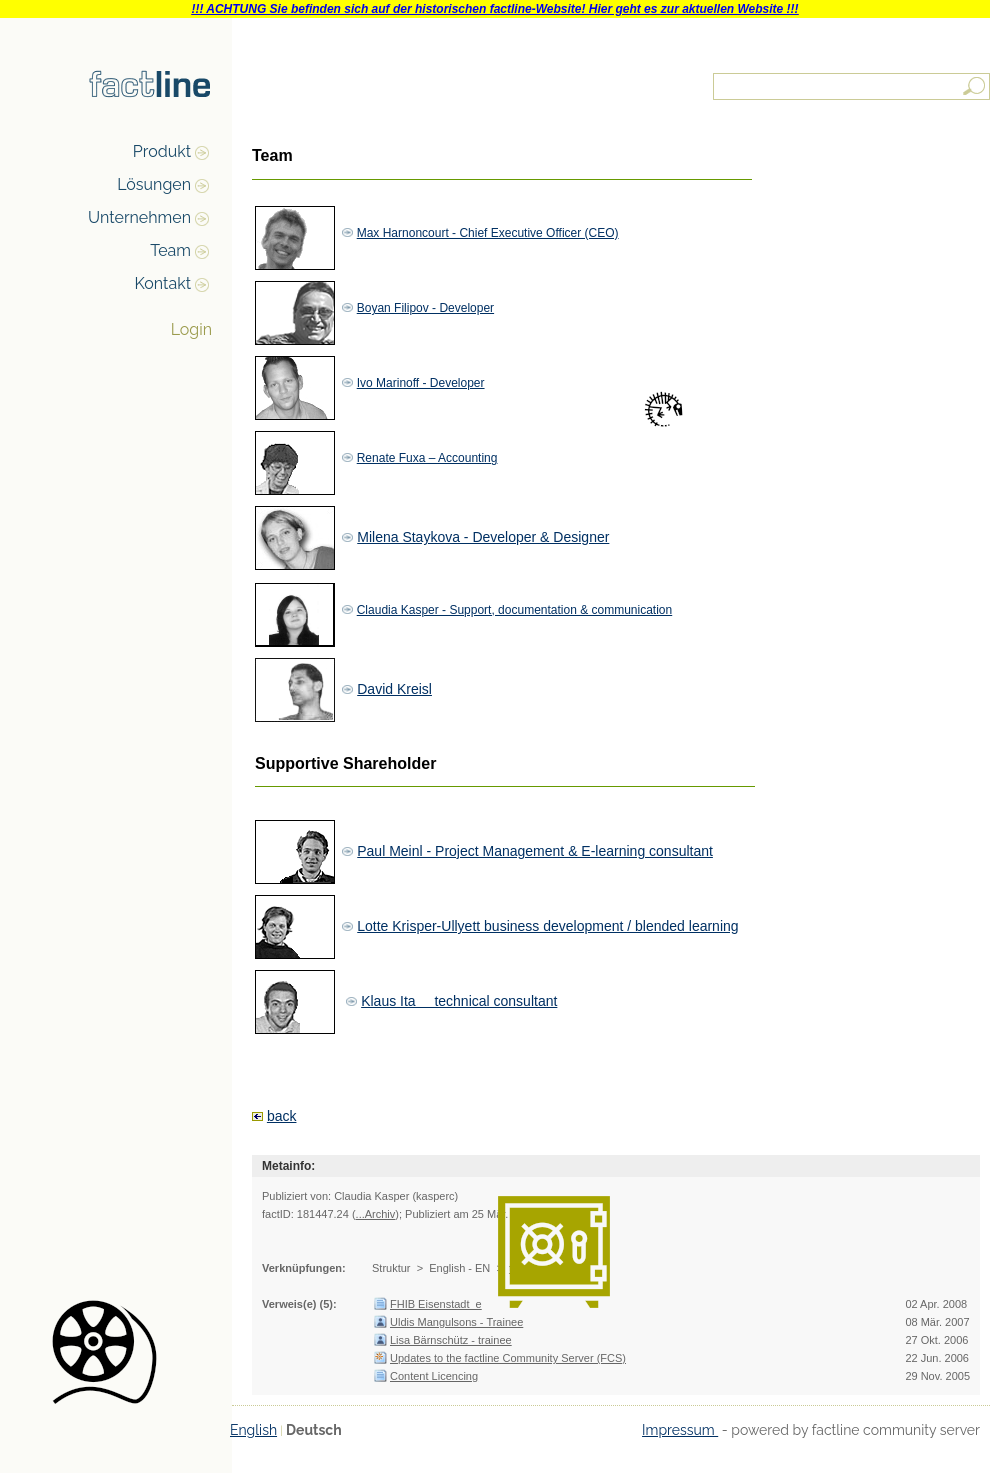 This screenshot has height=1473, width=990. Describe the element at coordinates (663, 409) in the screenshot. I see `access fossil or dinosaur collection` at that location.